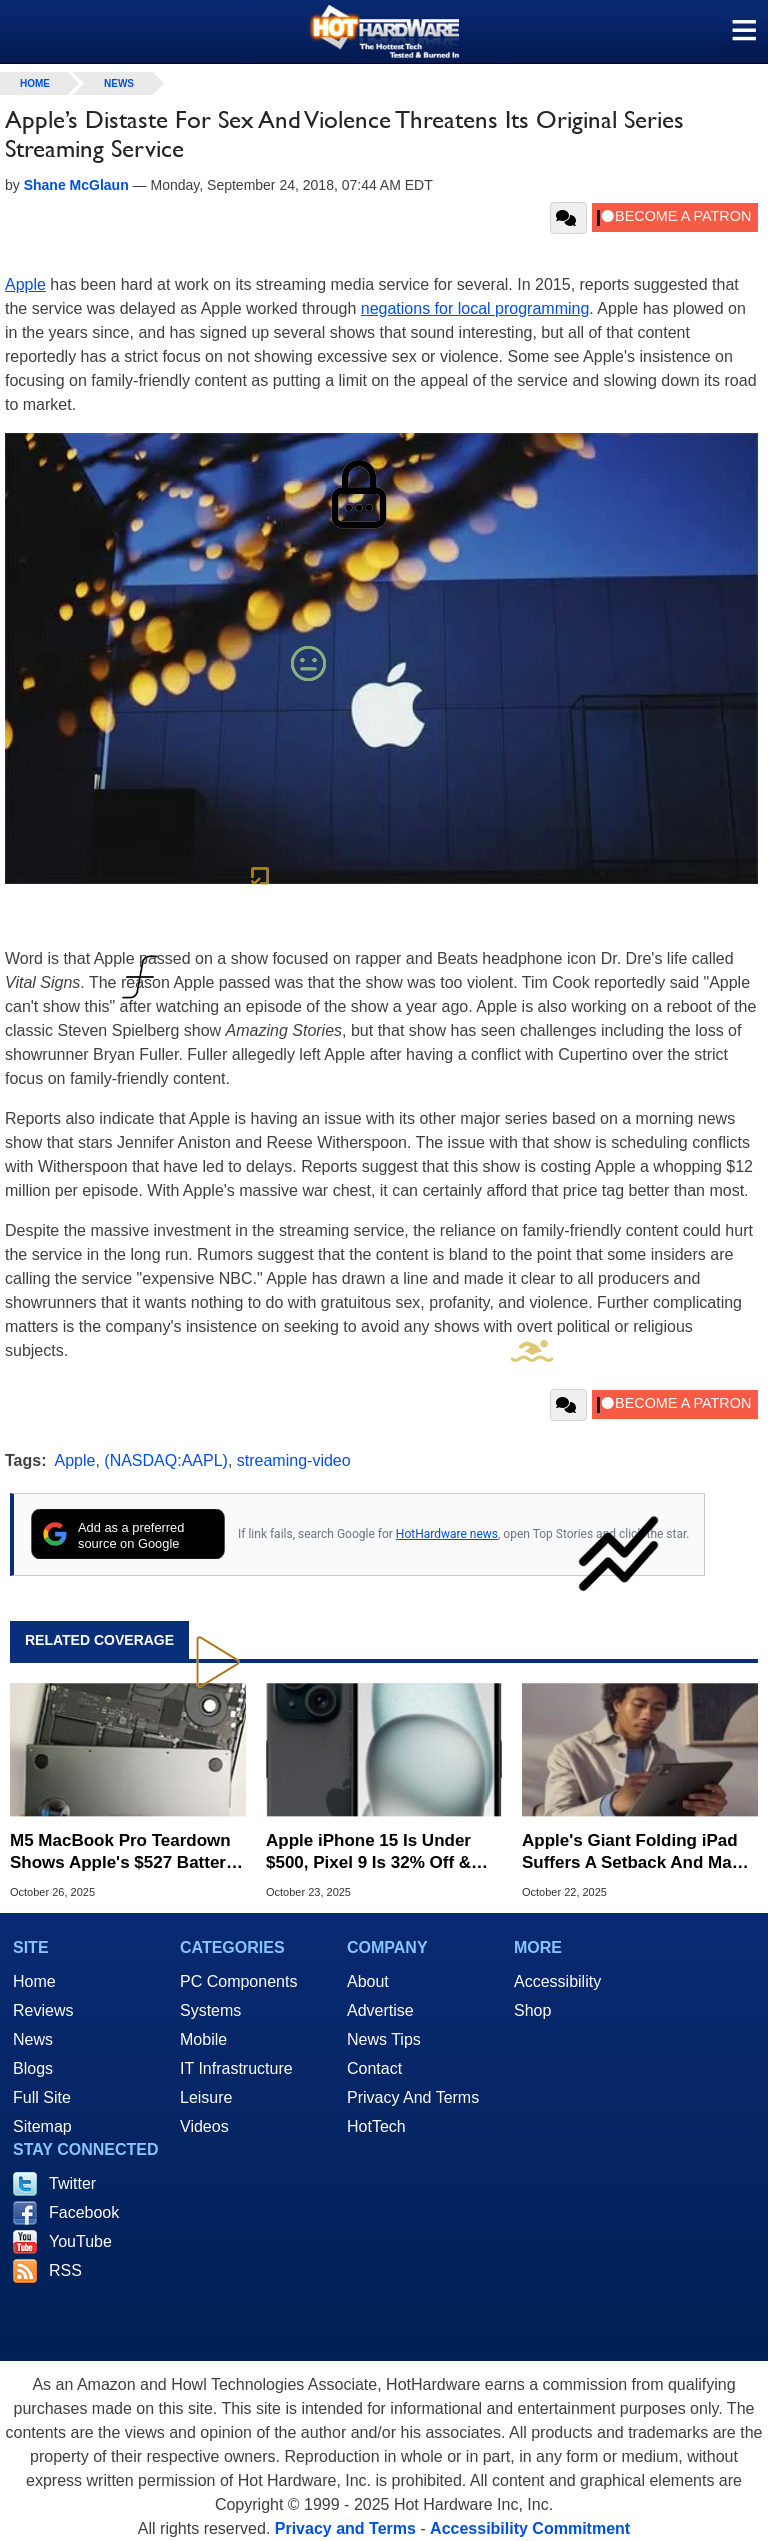 The image size is (768, 2541). I want to click on play media or start playback, so click(212, 1662).